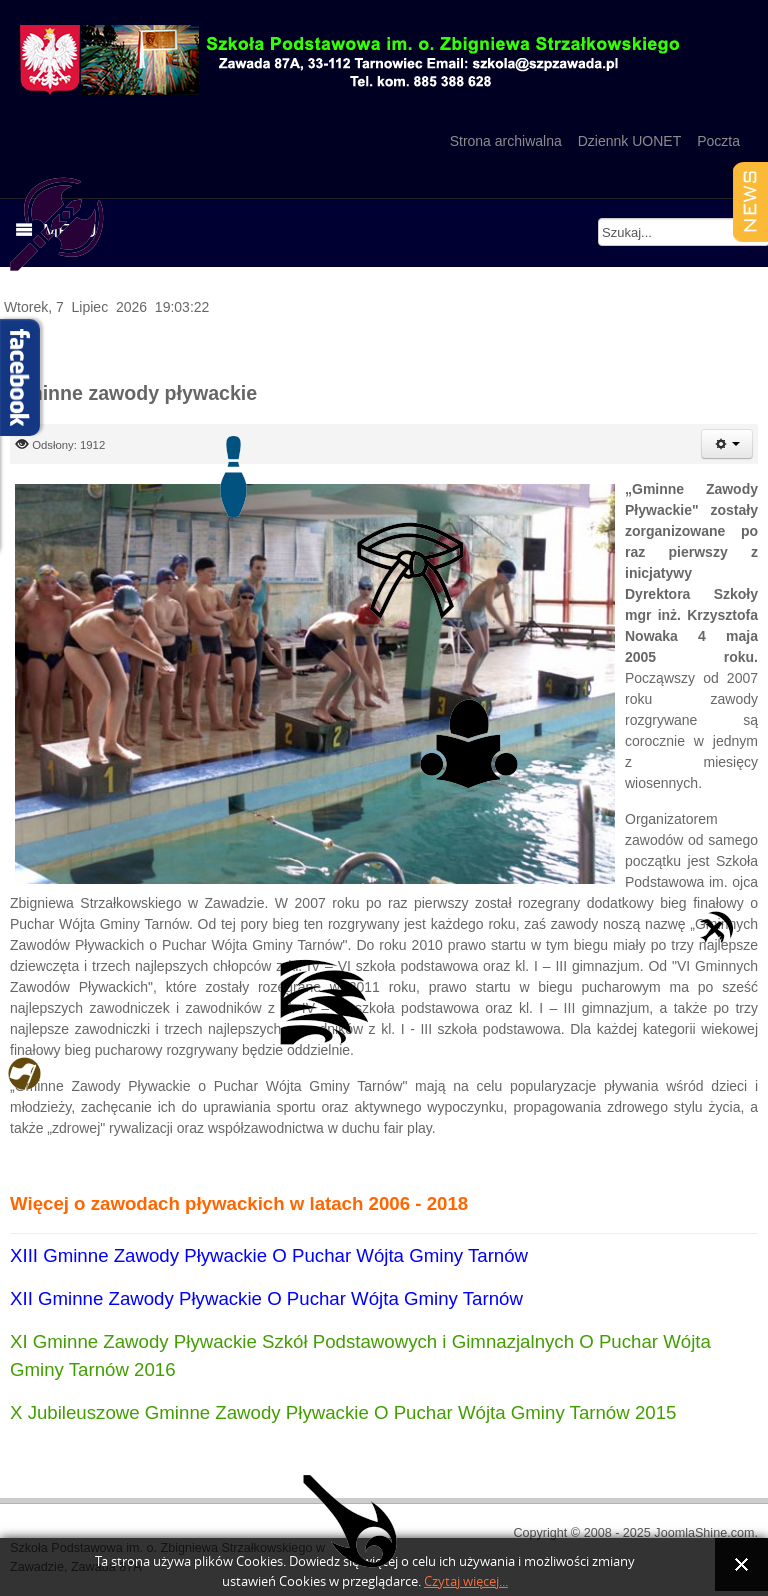 The image size is (768, 1596). What do you see at coordinates (324, 1000) in the screenshot?
I see `activate fire-based attack or ability` at bounding box center [324, 1000].